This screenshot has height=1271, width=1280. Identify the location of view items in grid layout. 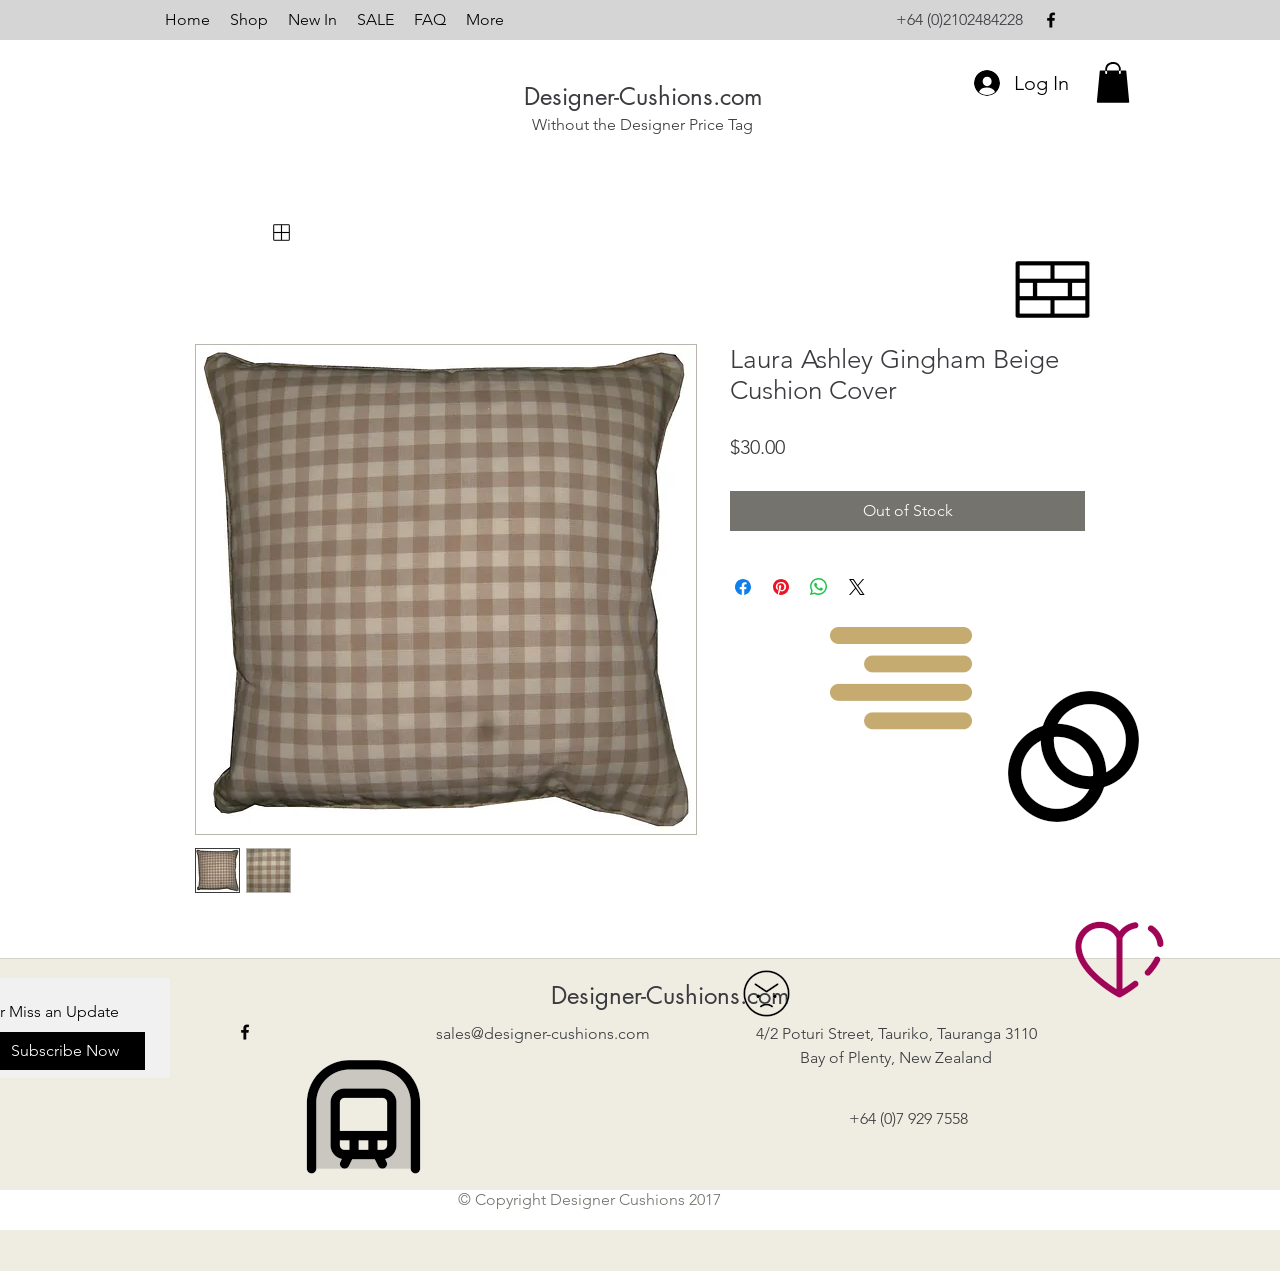
(281, 232).